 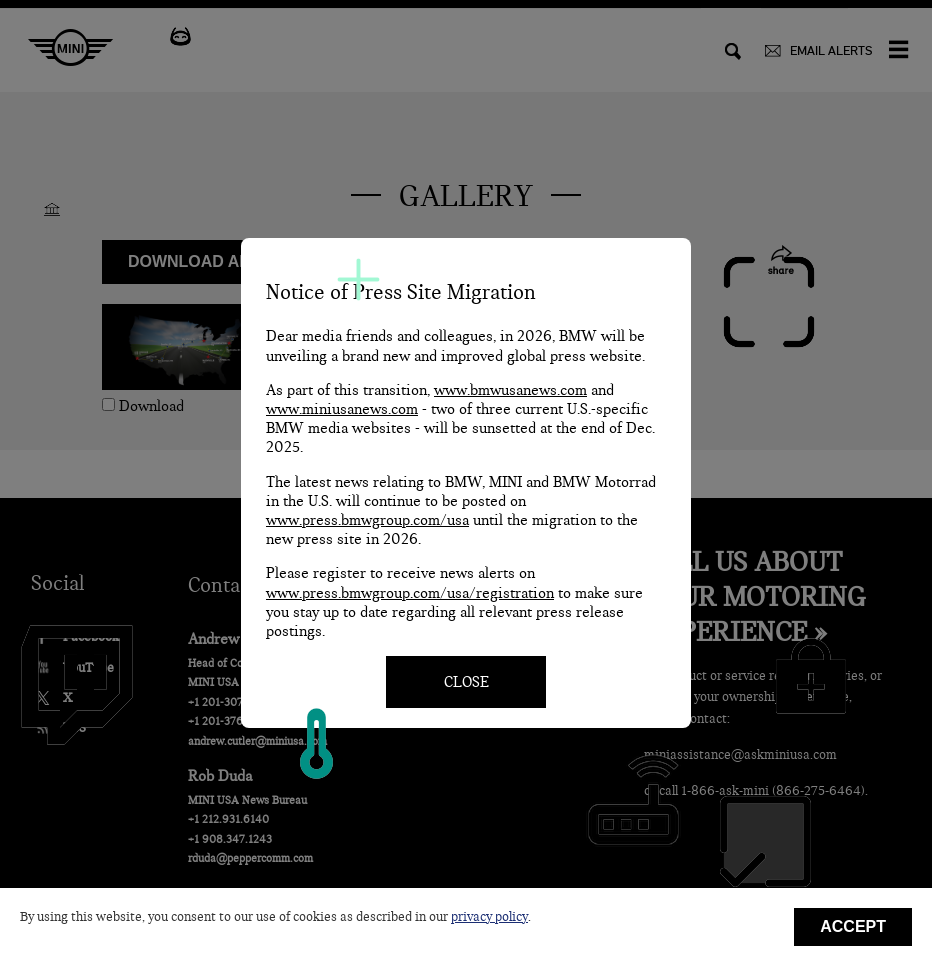 I want to click on add a new item, so click(x=358, y=279).